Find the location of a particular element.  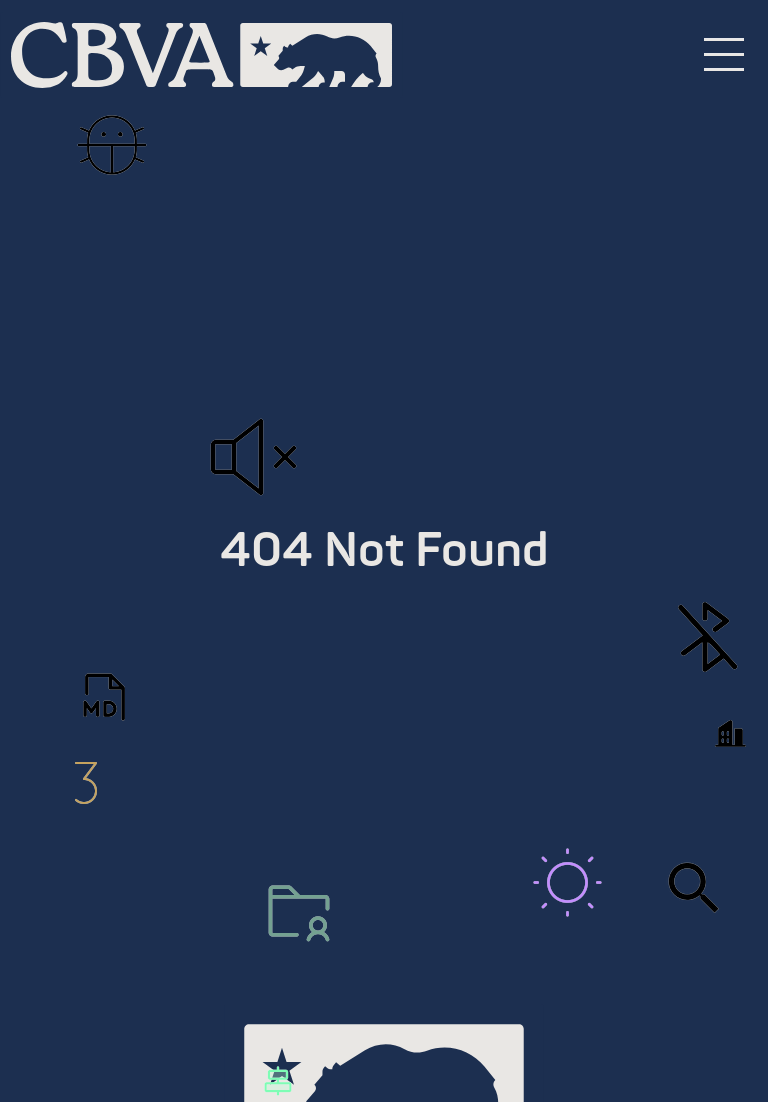

open a markdown file is located at coordinates (105, 697).